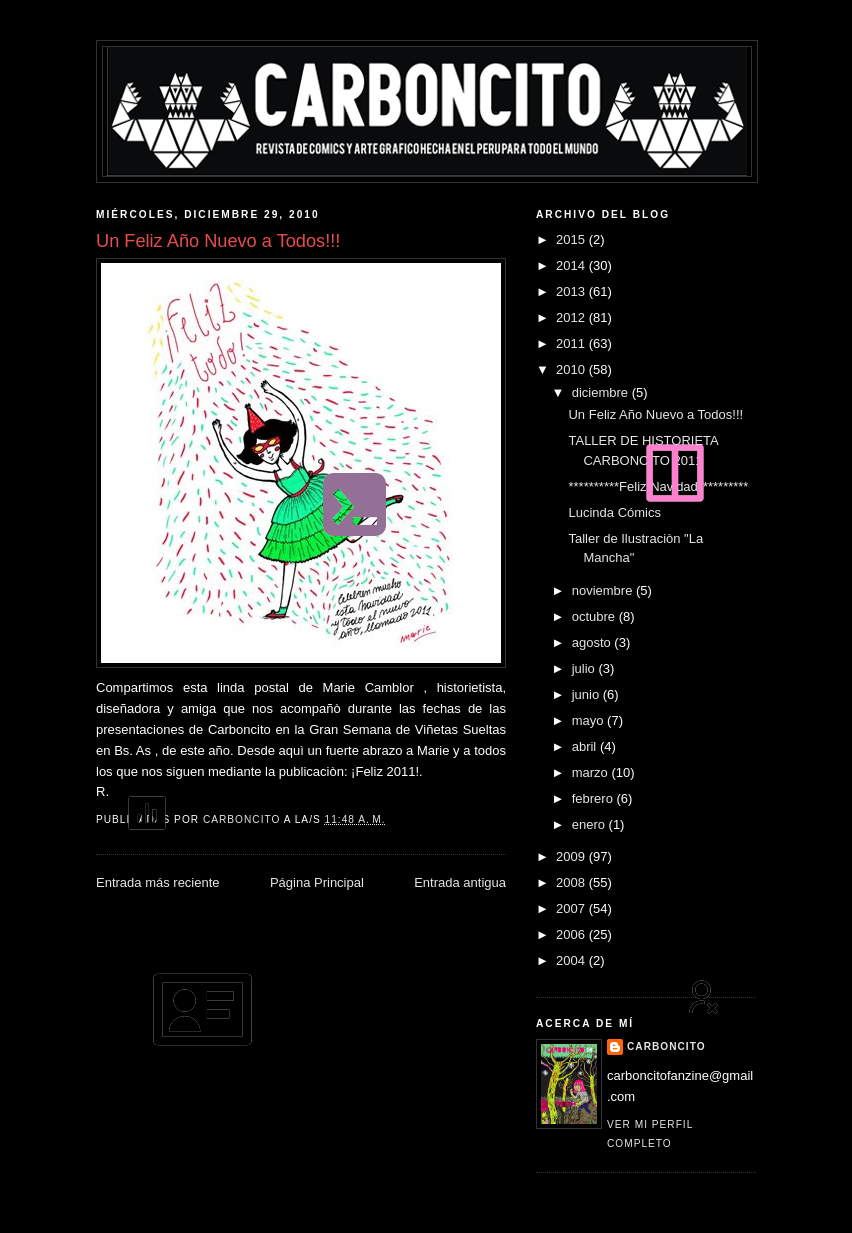  I want to click on switch to two-column layout view, so click(675, 473).